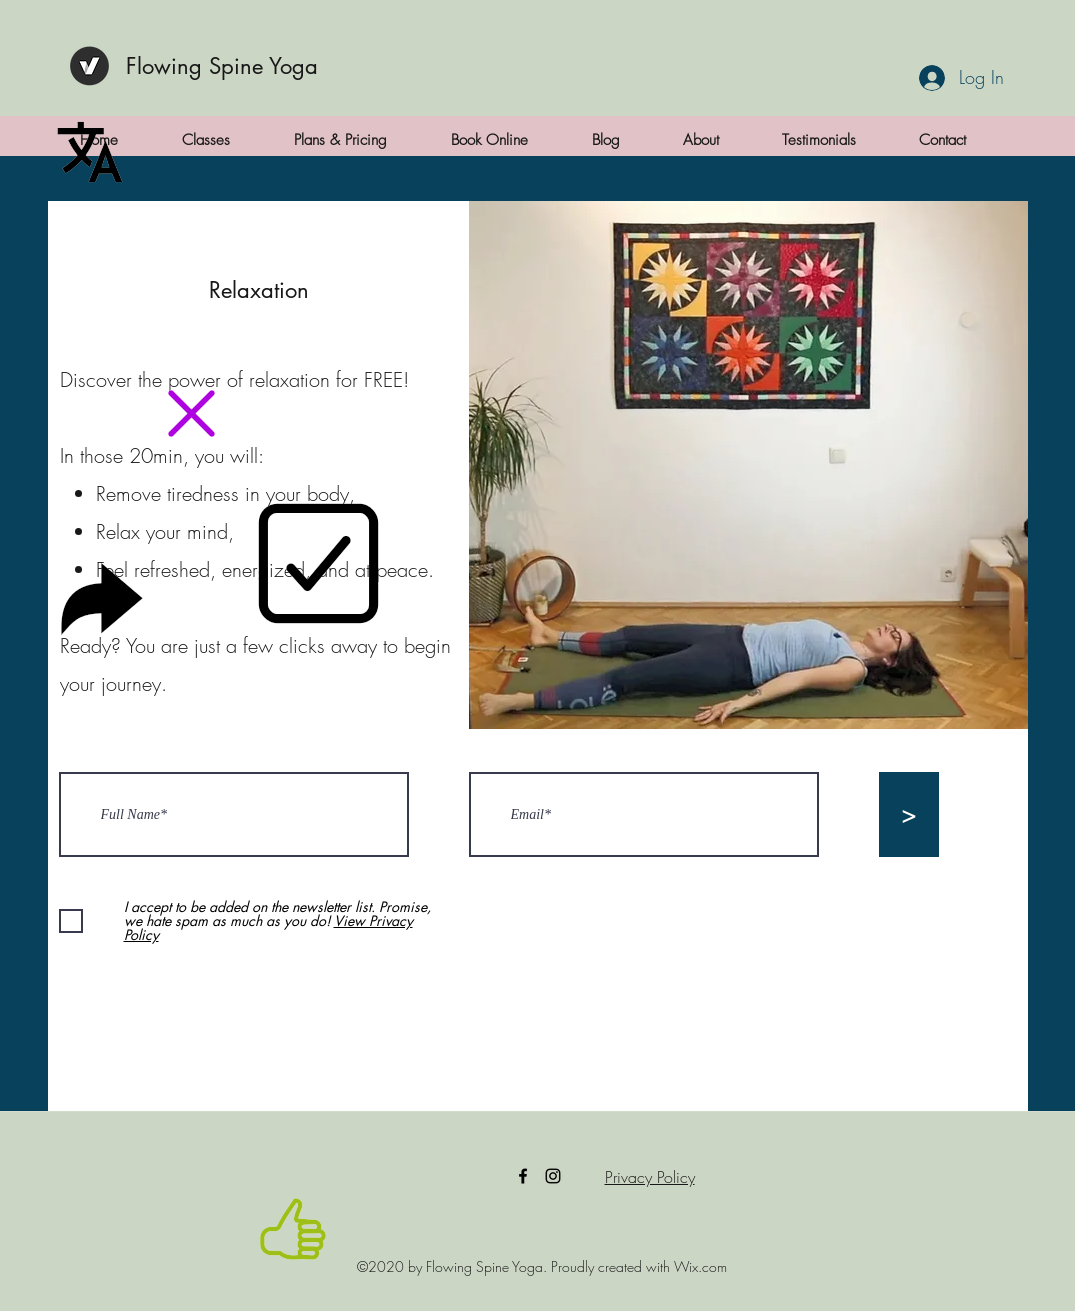 The height and width of the screenshot is (1311, 1075). I want to click on close the current window or dialog, so click(191, 413).